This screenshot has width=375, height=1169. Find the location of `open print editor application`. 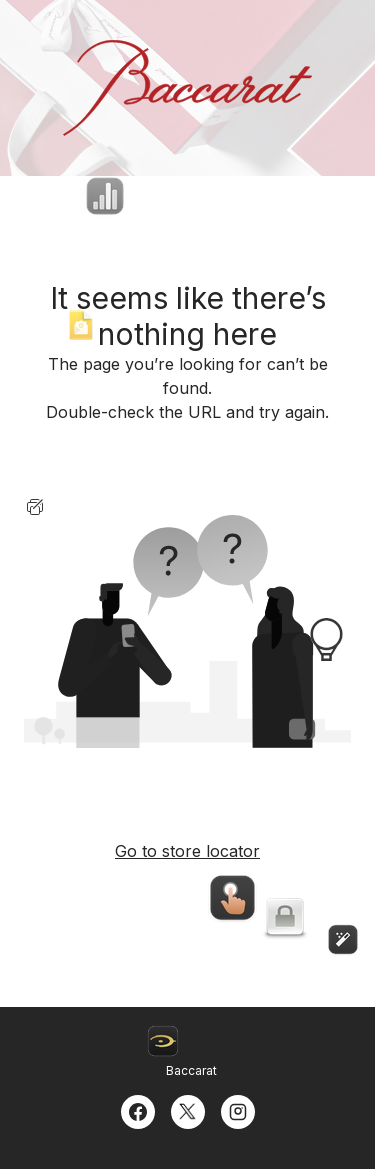

open print editor application is located at coordinates (35, 507).